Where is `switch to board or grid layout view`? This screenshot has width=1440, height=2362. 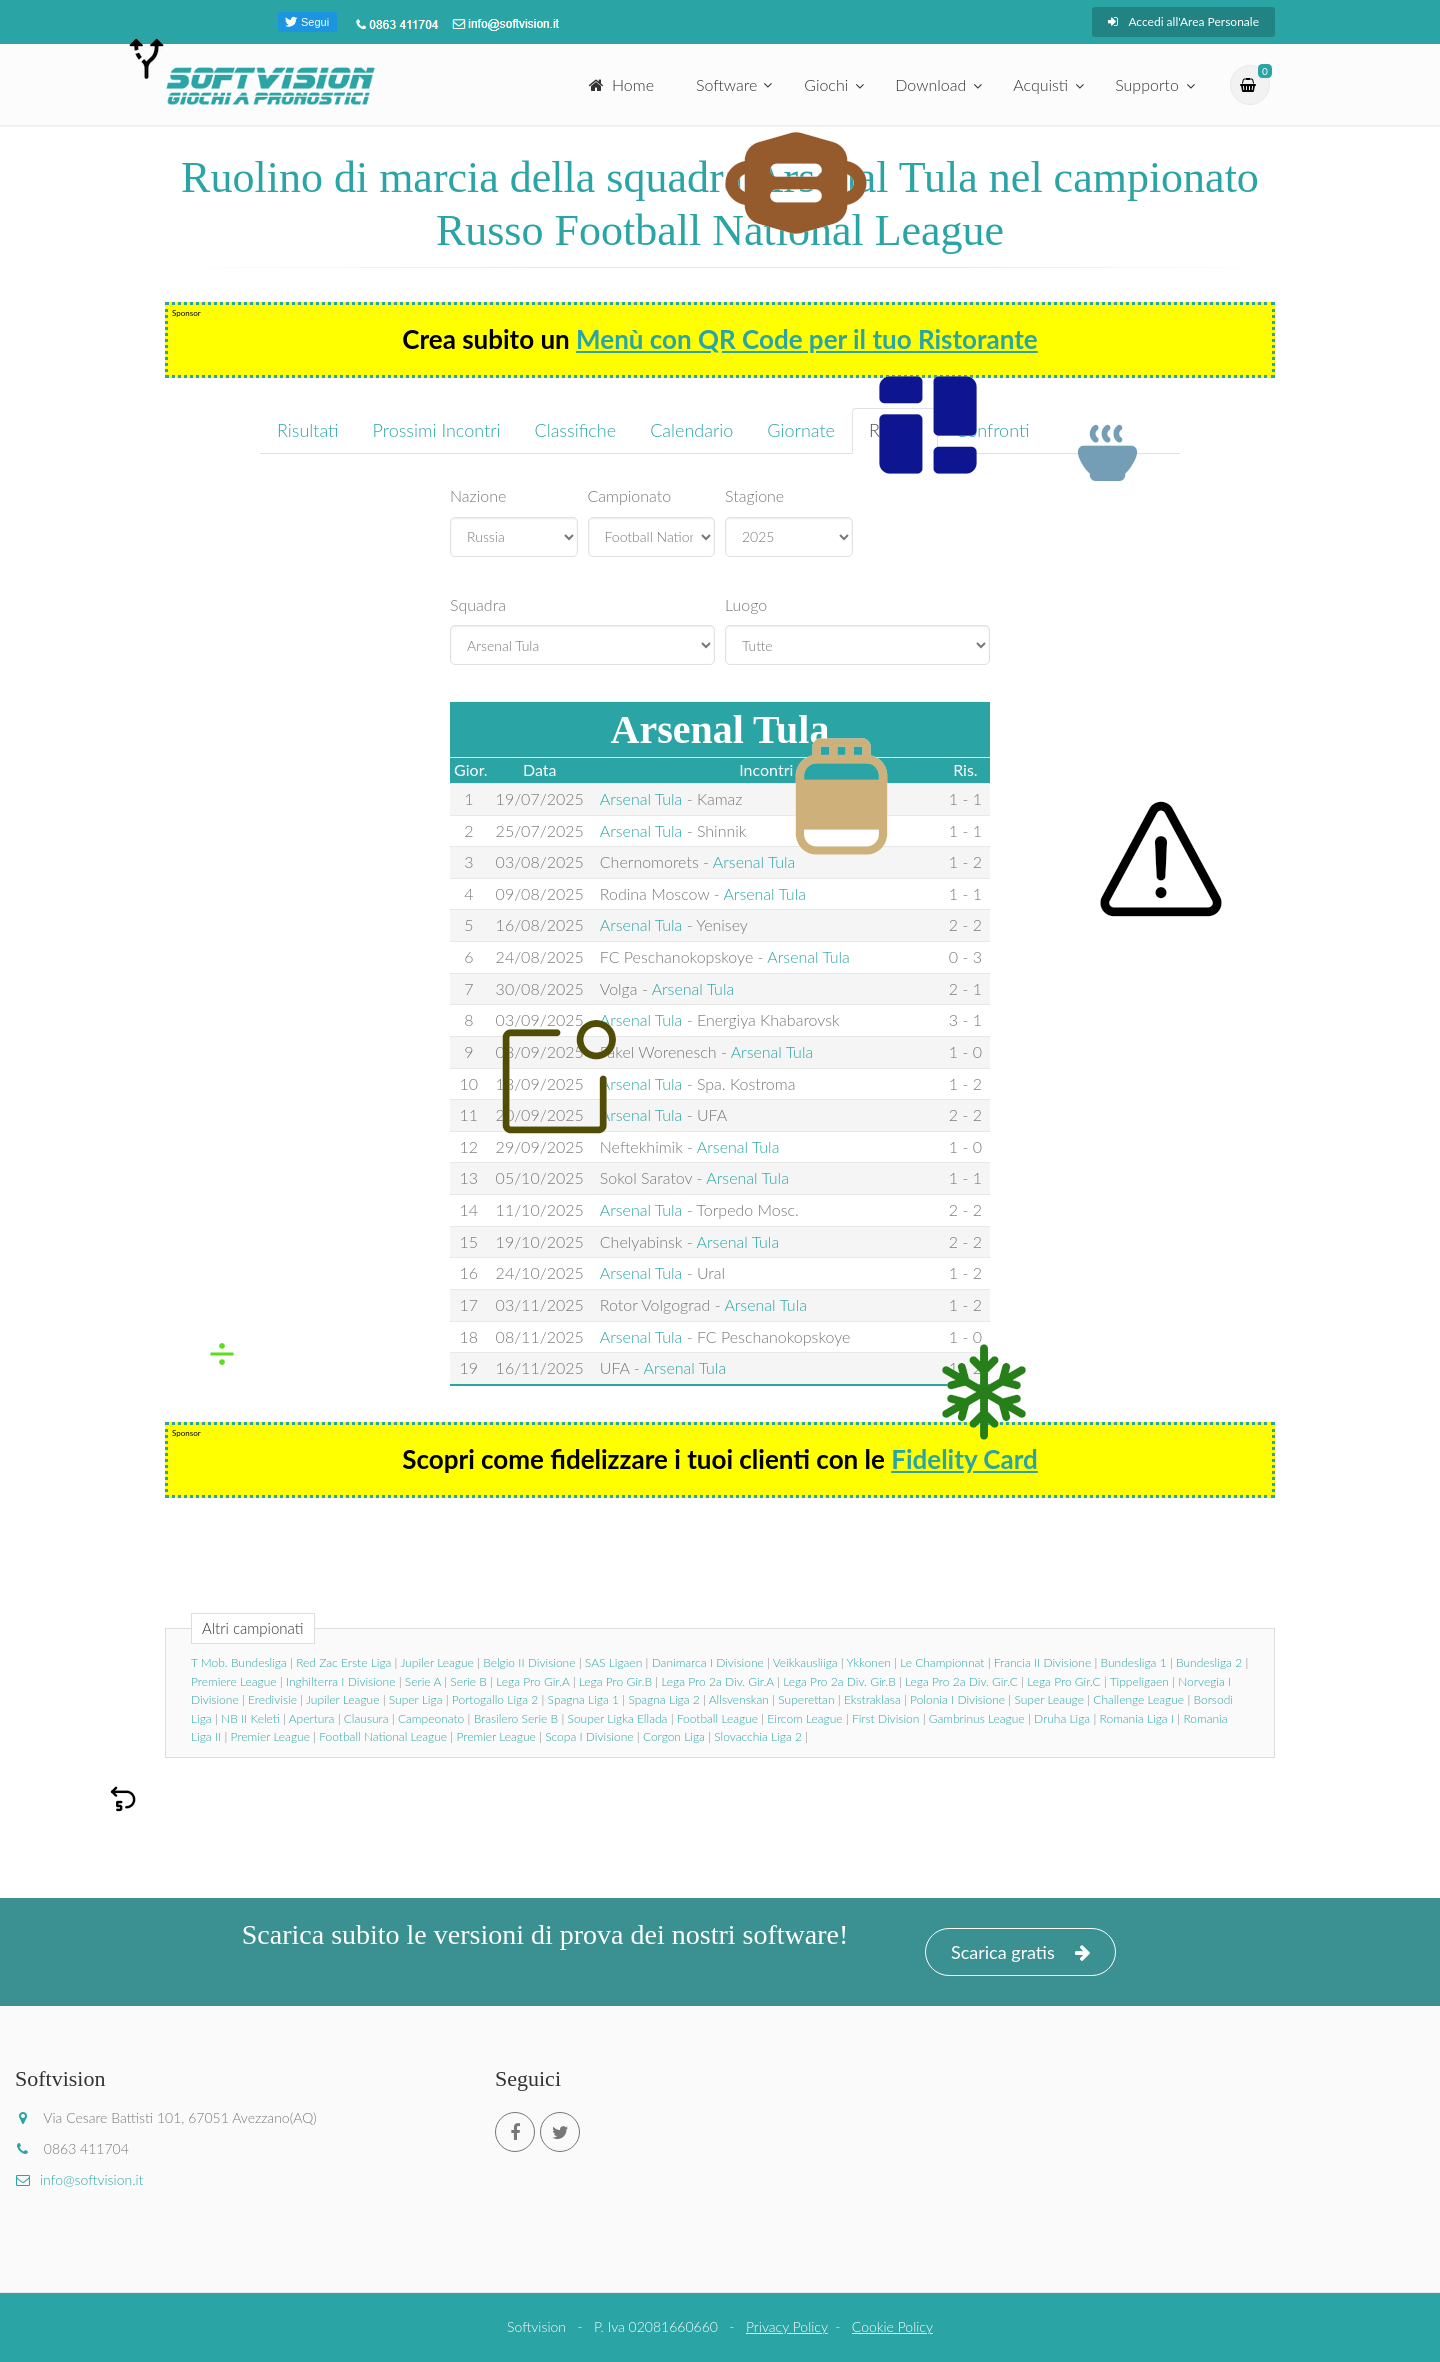
switch to board or grid layout view is located at coordinates (928, 425).